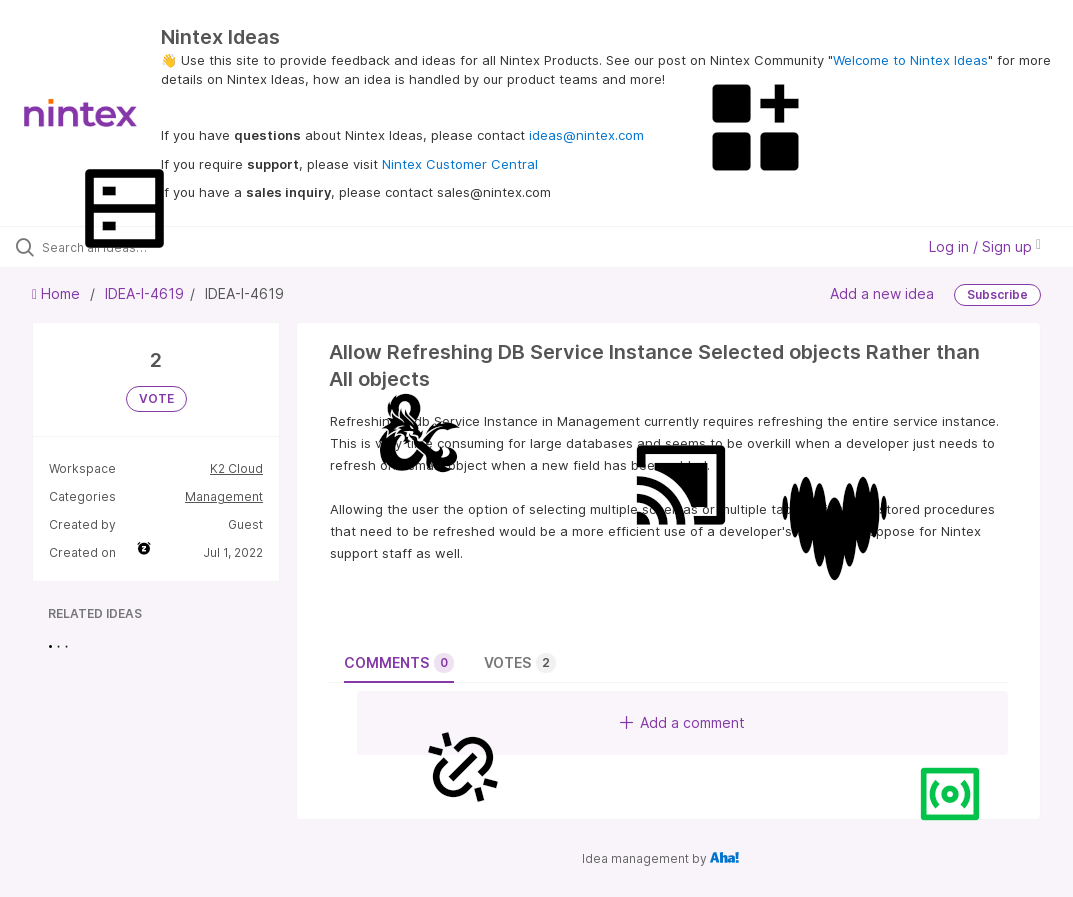 This screenshot has height=897, width=1073. I want to click on enable surround sound audio output, so click(950, 794).